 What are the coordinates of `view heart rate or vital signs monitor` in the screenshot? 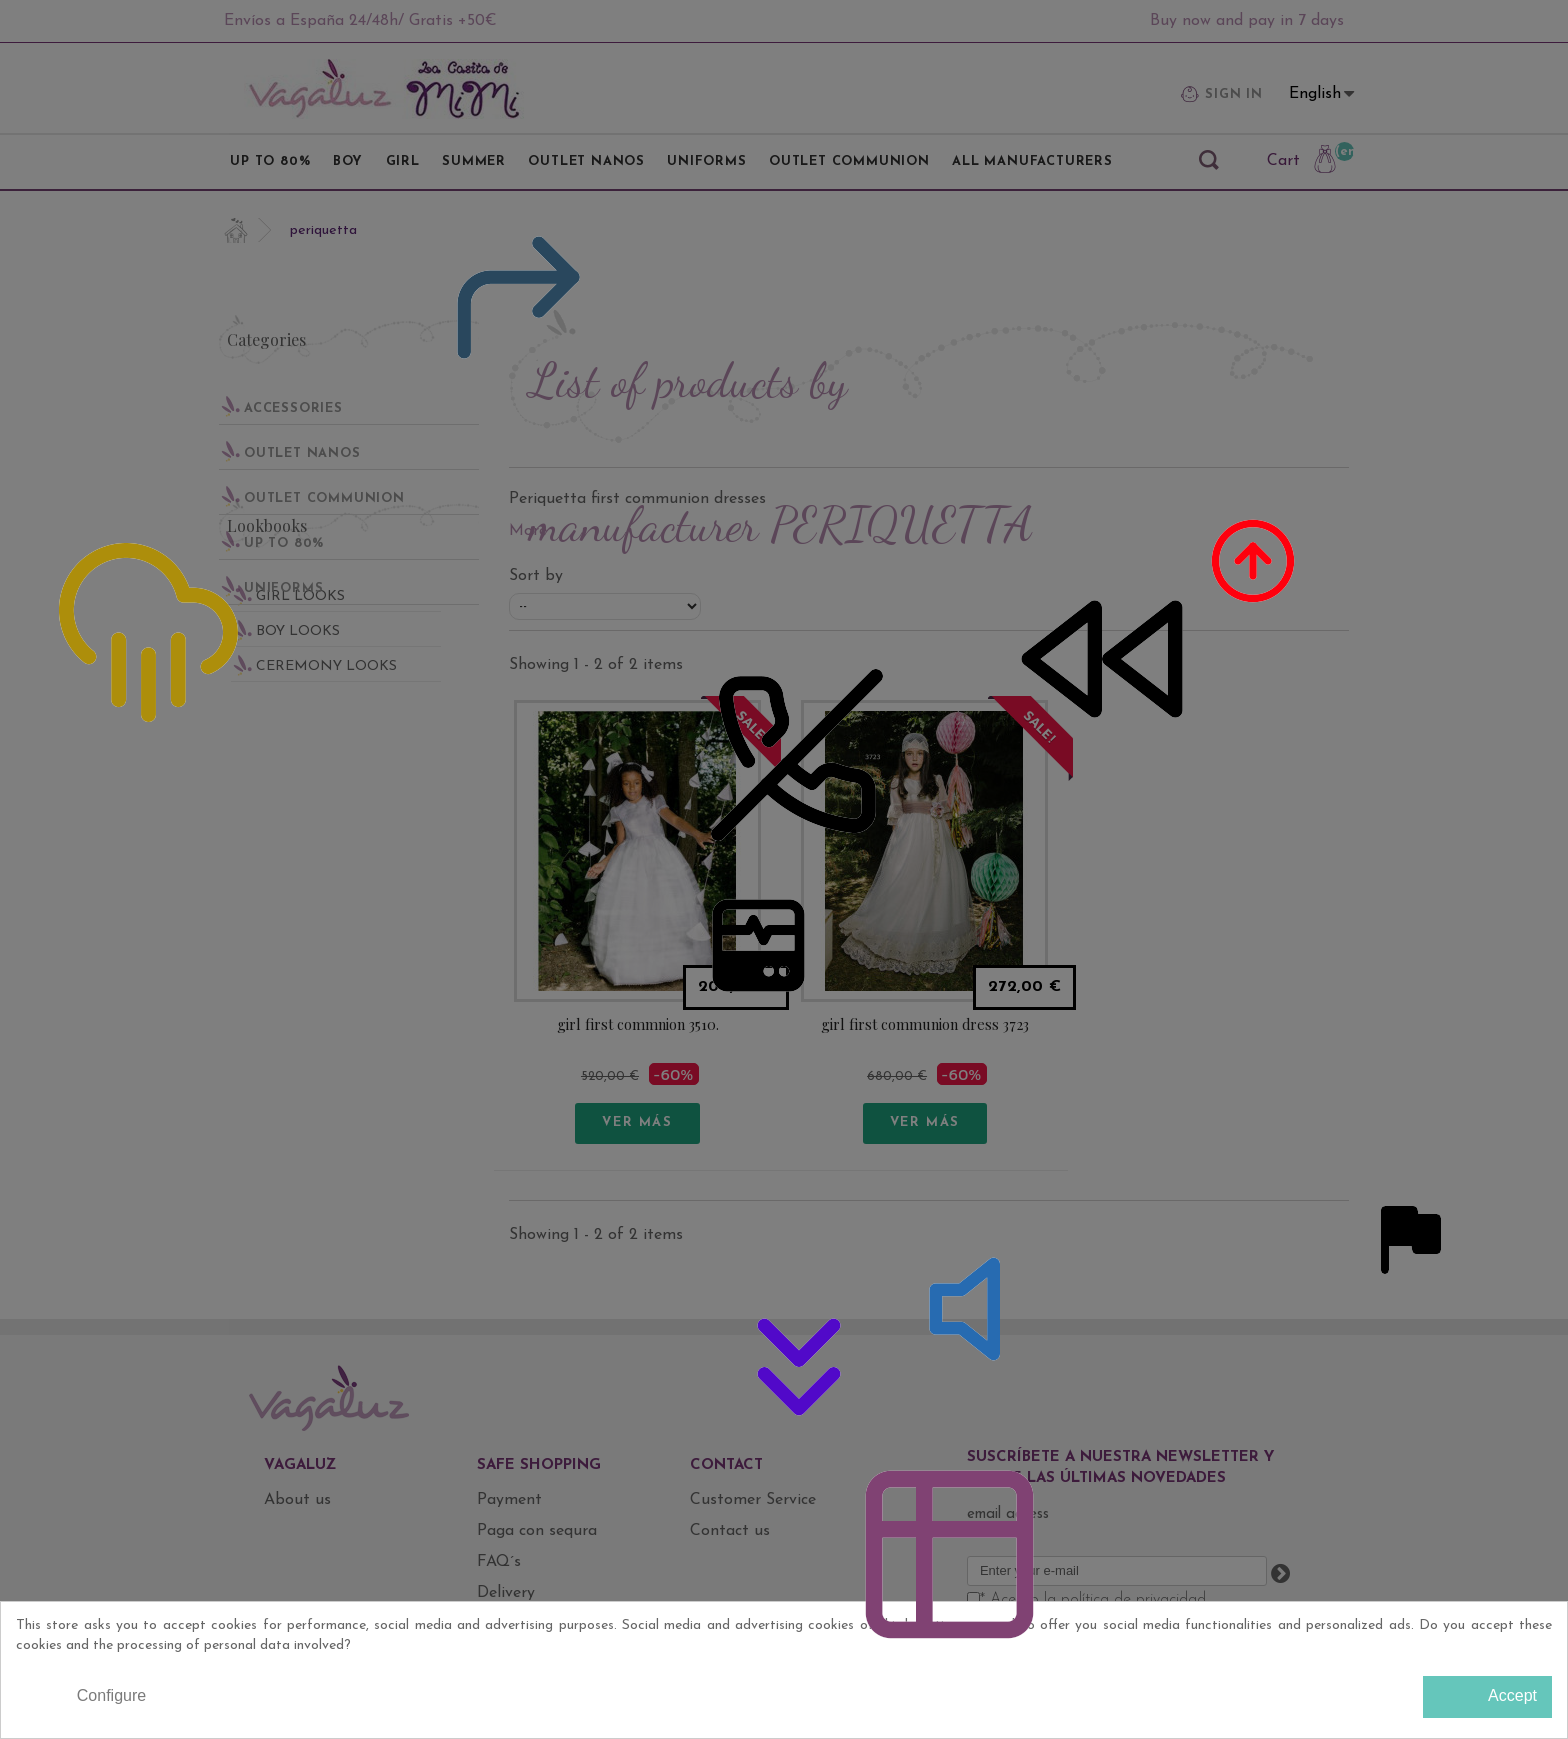 It's located at (758, 945).